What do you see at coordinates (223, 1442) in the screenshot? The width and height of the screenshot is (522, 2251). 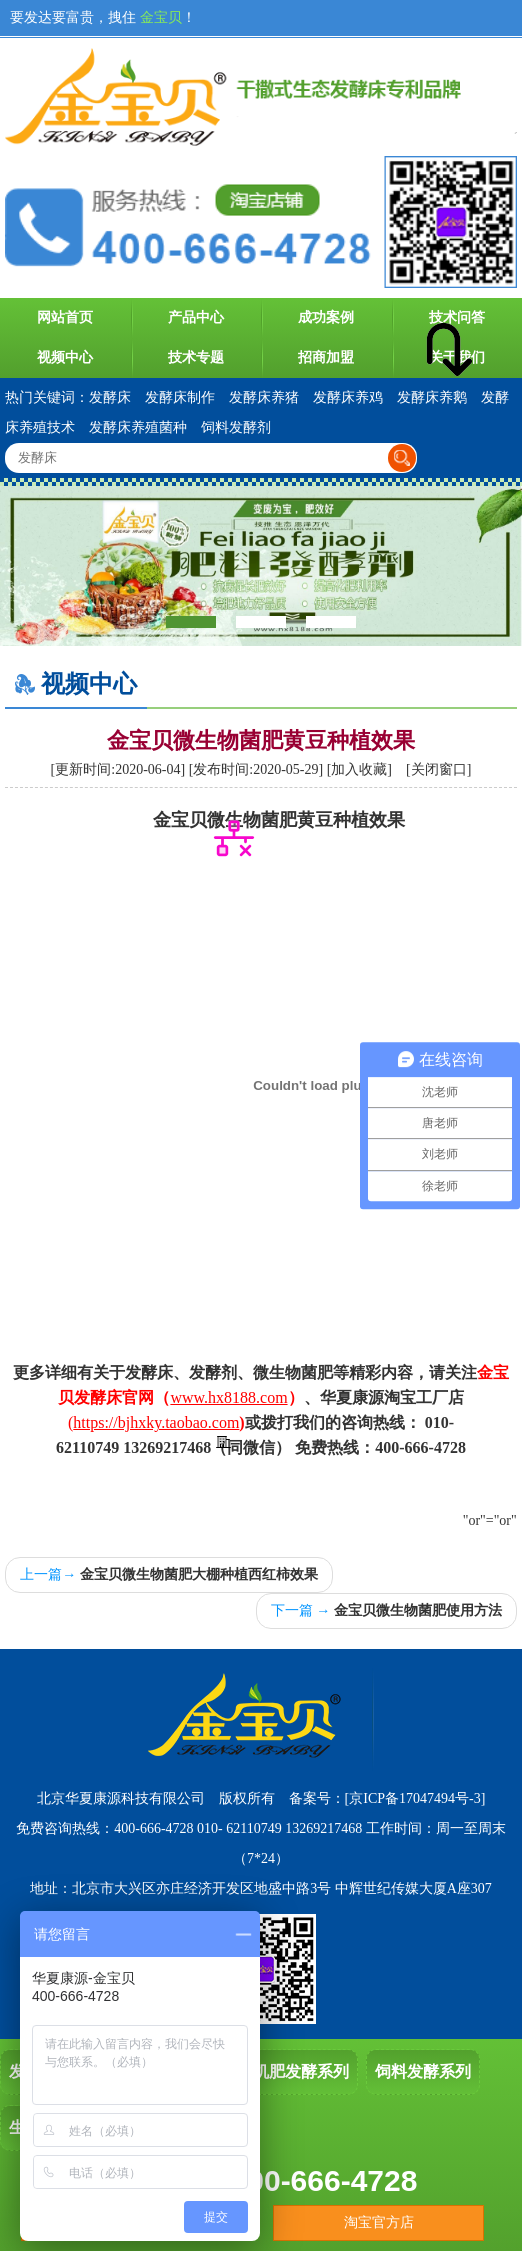 I see `view office or workplace location` at bounding box center [223, 1442].